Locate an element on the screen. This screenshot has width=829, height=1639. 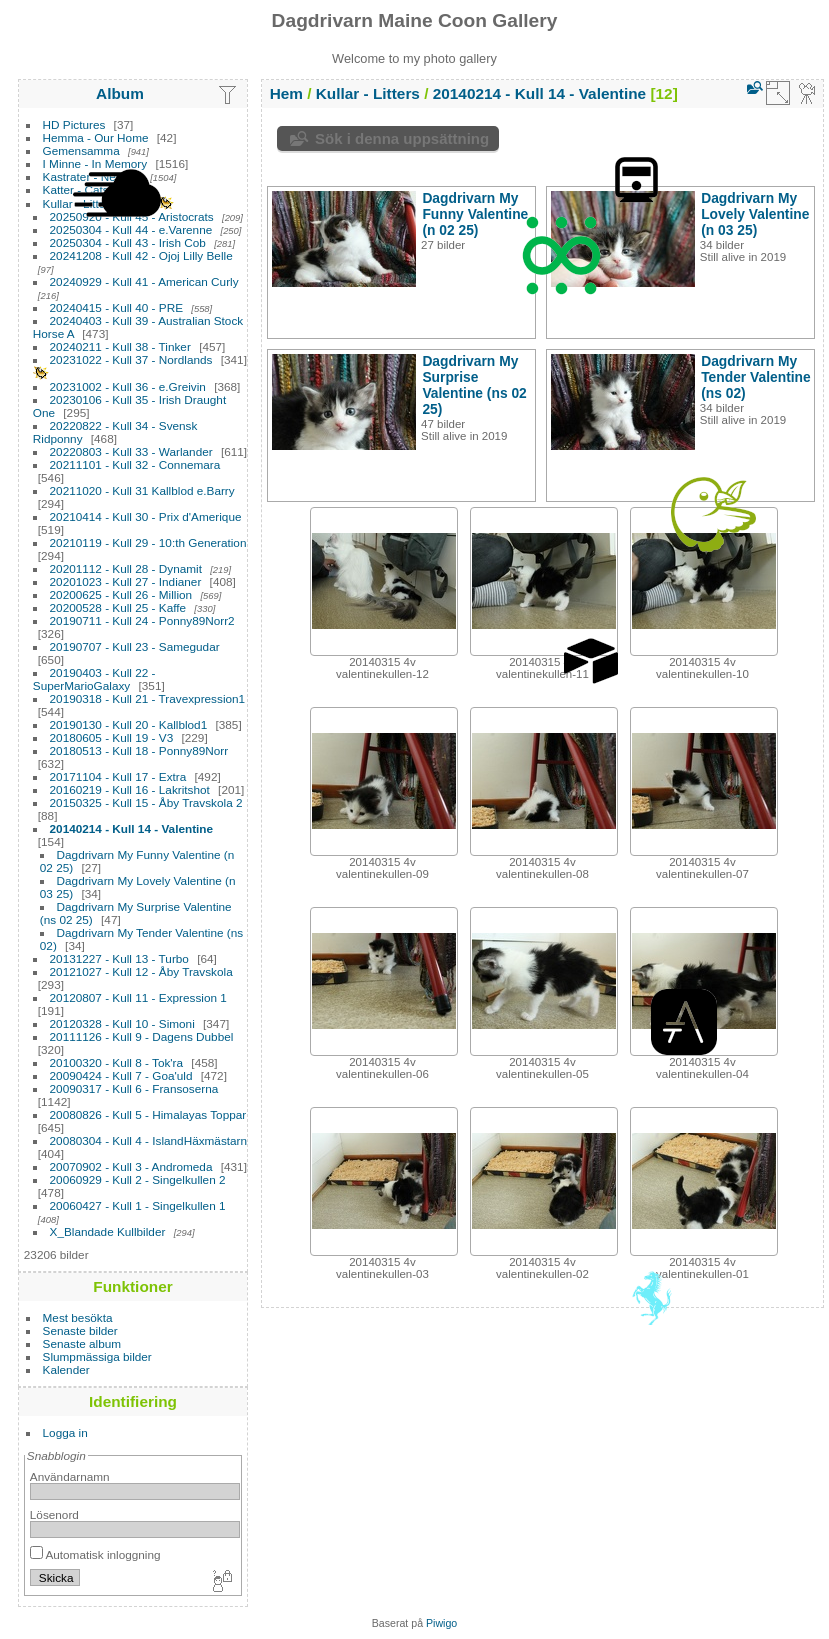
open Airtable app is located at coordinates (591, 661).